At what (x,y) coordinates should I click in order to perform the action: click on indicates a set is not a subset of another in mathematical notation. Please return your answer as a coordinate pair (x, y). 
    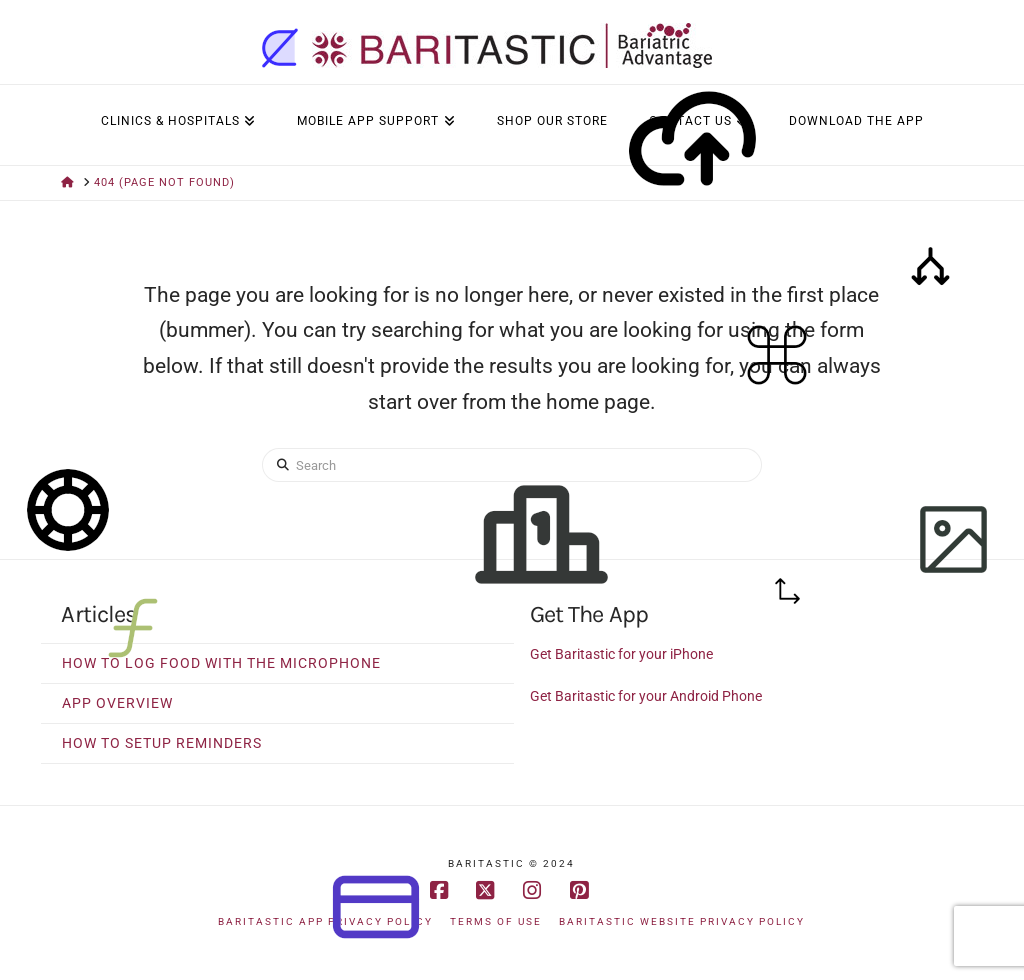
    Looking at the image, I should click on (280, 48).